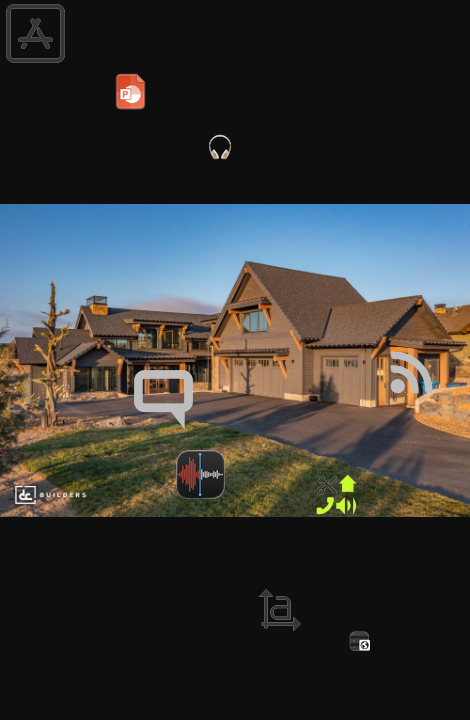  What do you see at coordinates (35, 33) in the screenshot?
I see `open the app store` at bounding box center [35, 33].